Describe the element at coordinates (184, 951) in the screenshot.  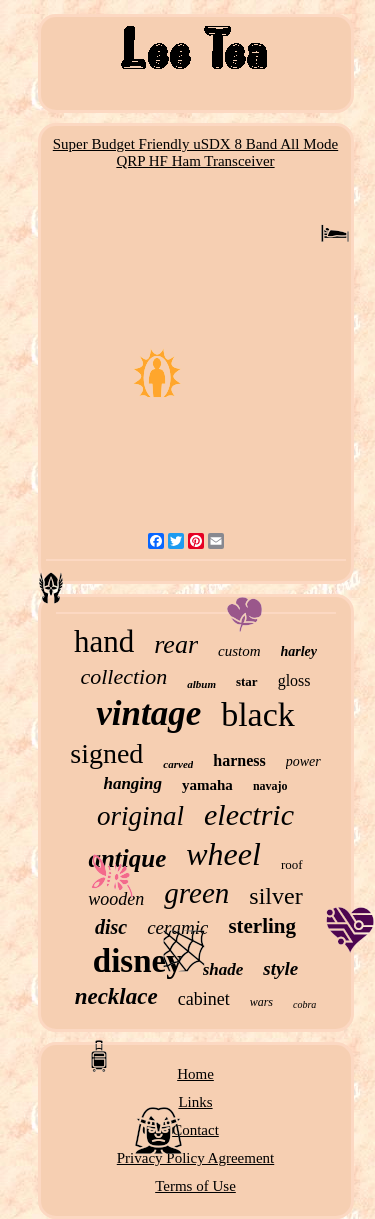
I see `indicates an abandoned or inactive section` at that location.